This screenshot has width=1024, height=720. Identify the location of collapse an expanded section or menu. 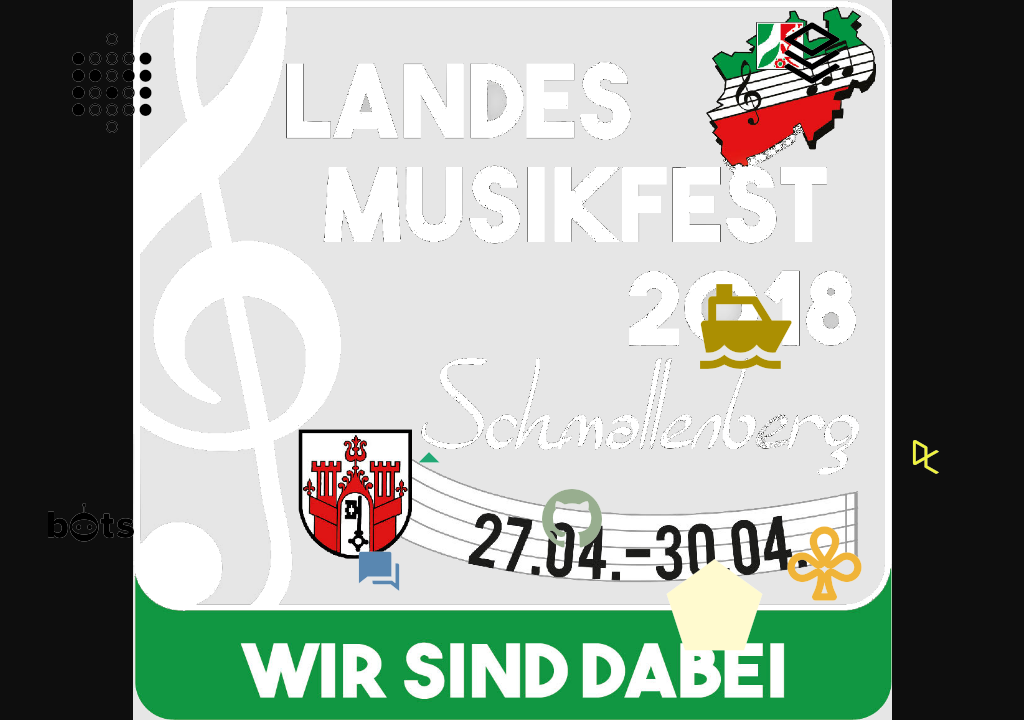
(429, 459).